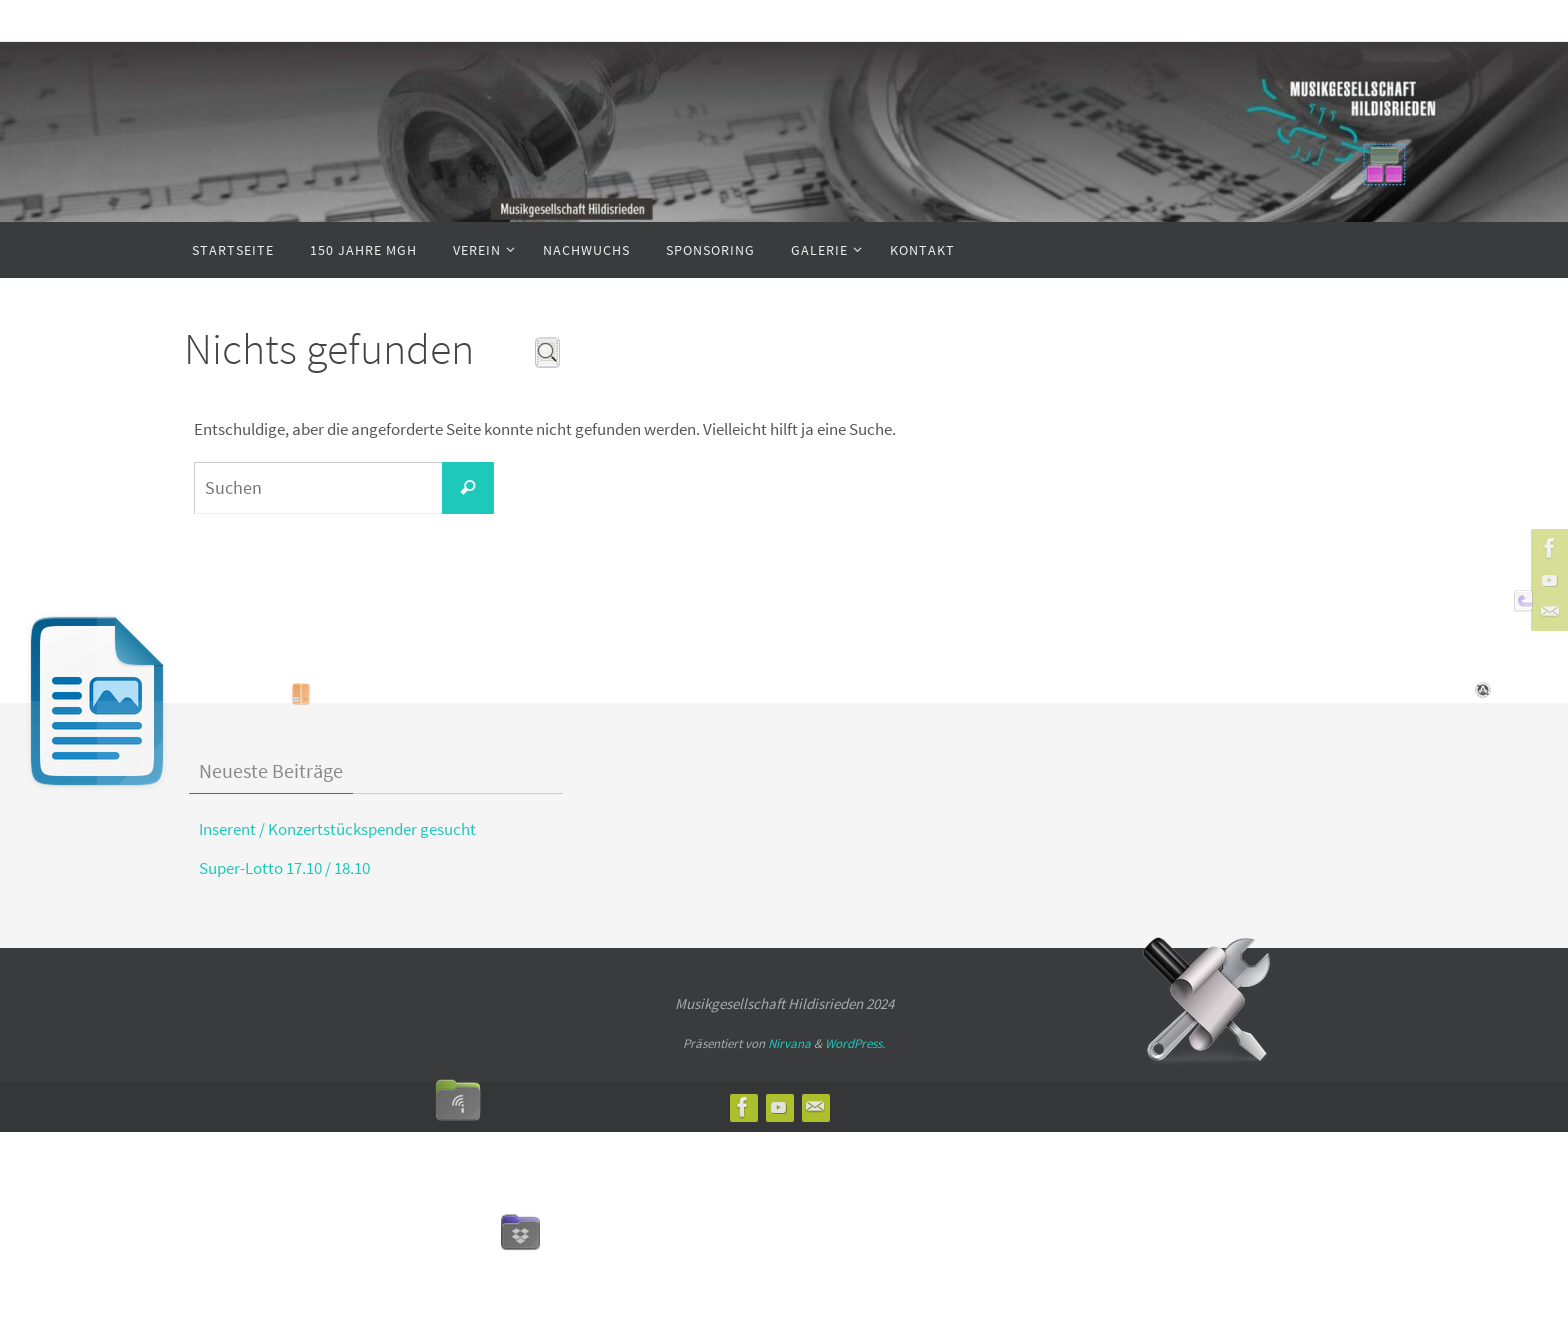 This screenshot has height=1326, width=1568. I want to click on open applescript utility for automation settings, so click(1207, 1001).